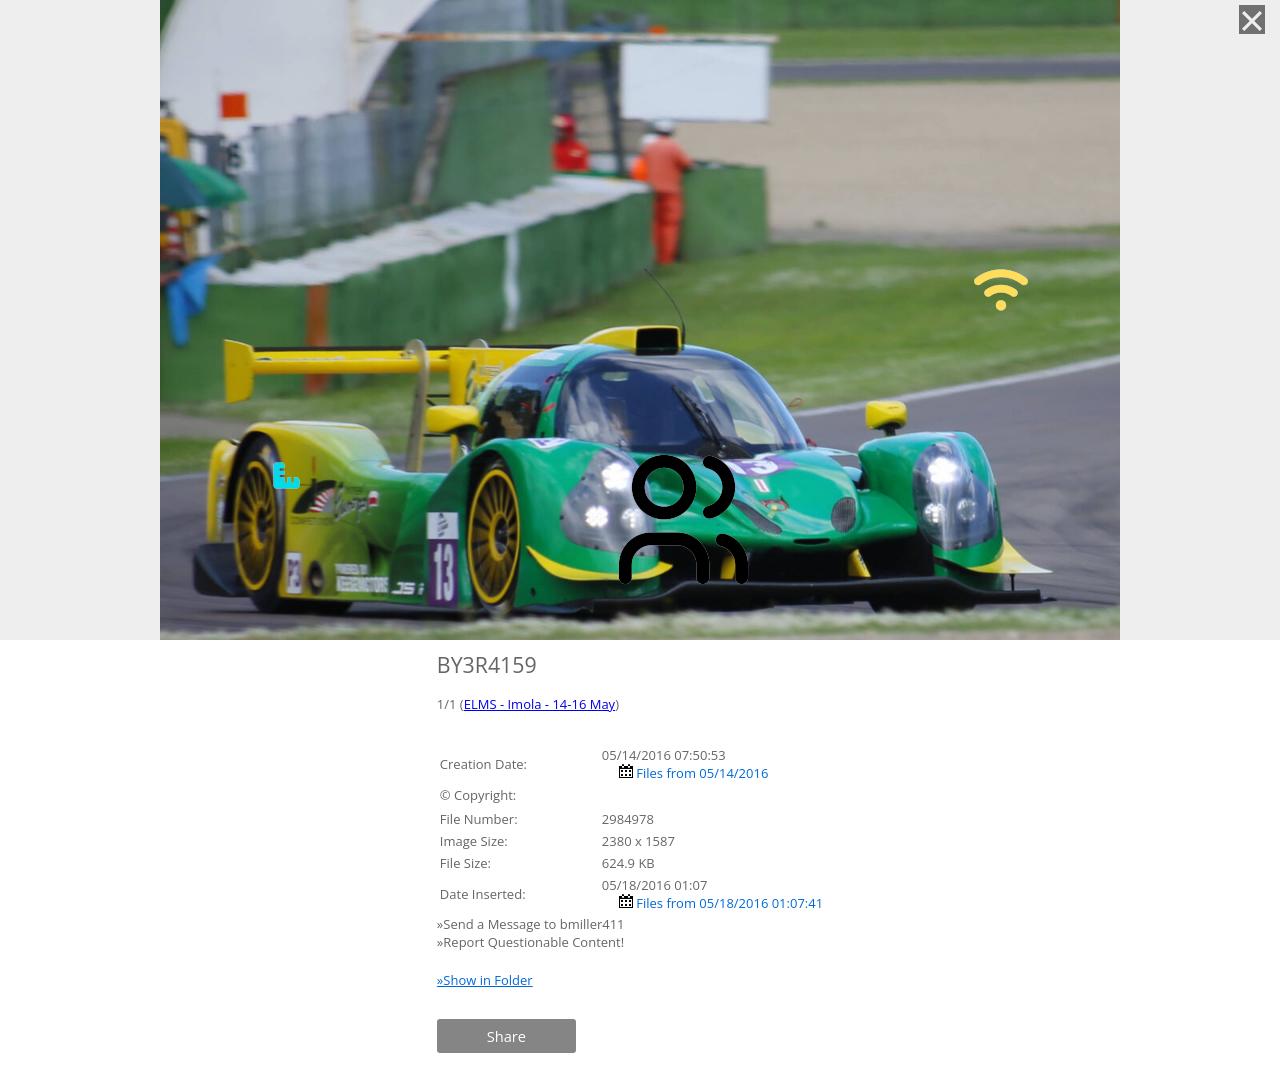  What do you see at coordinates (286, 475) in the screenshot?
I see `access measurement tools` at bounding box center [286, 475].